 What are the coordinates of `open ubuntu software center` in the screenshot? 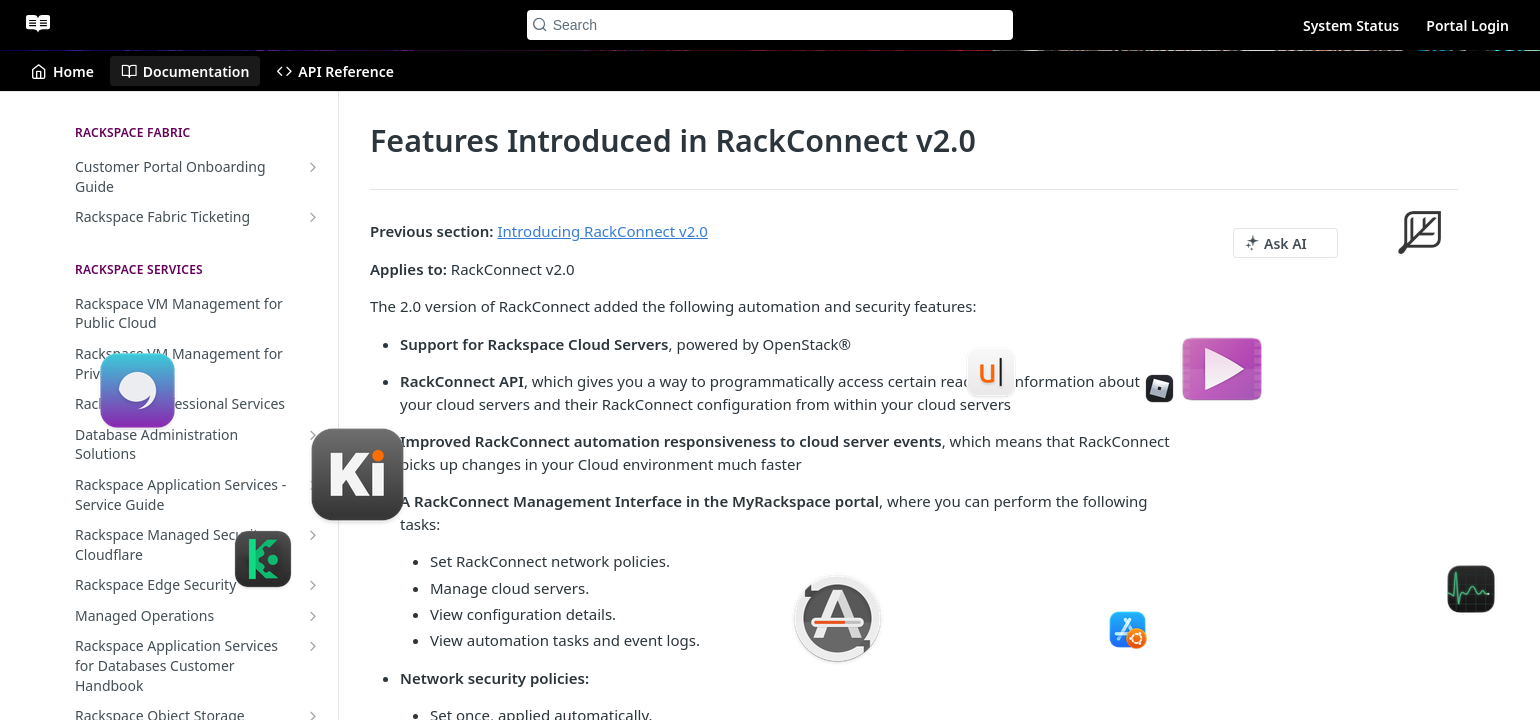 It's located at (1127, 629).